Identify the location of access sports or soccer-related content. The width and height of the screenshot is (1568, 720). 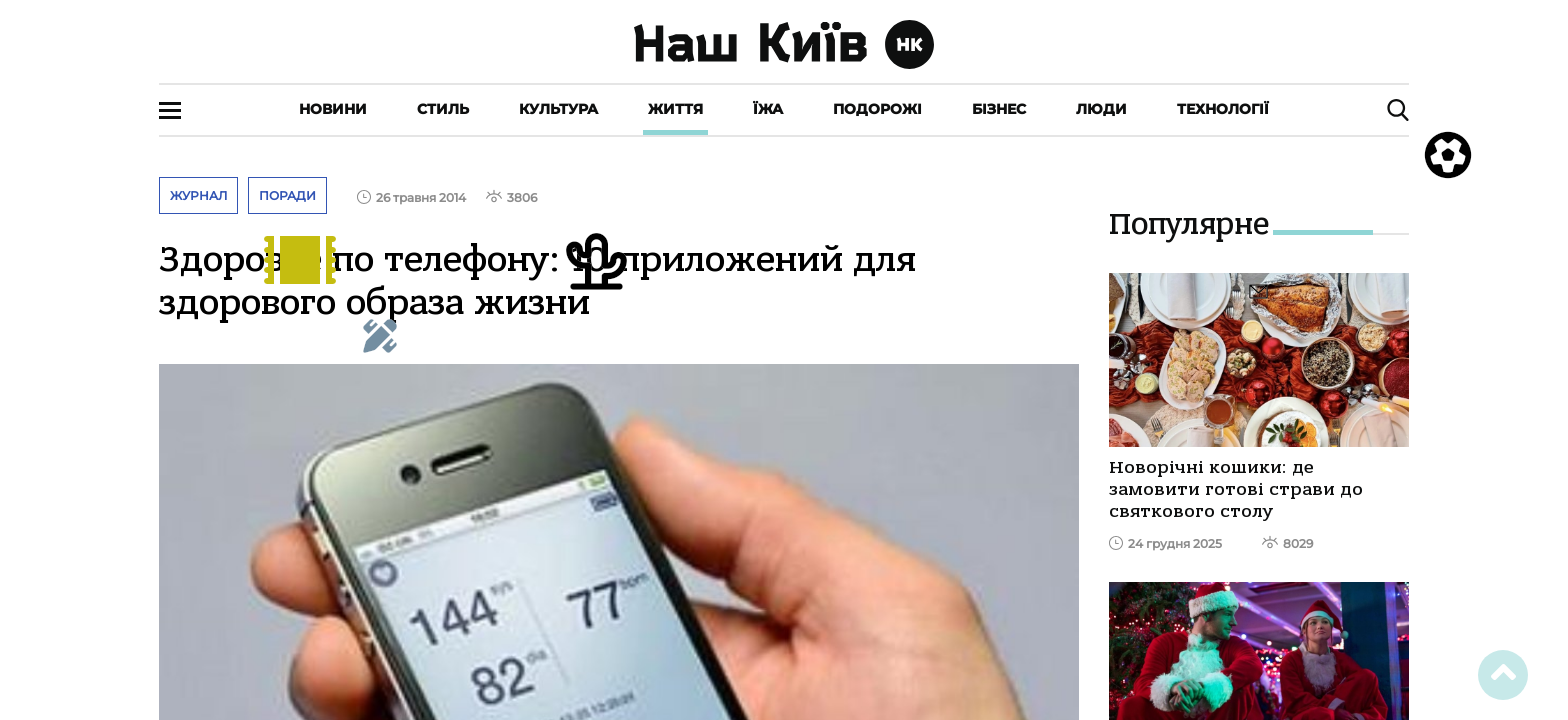
(1448, 155).